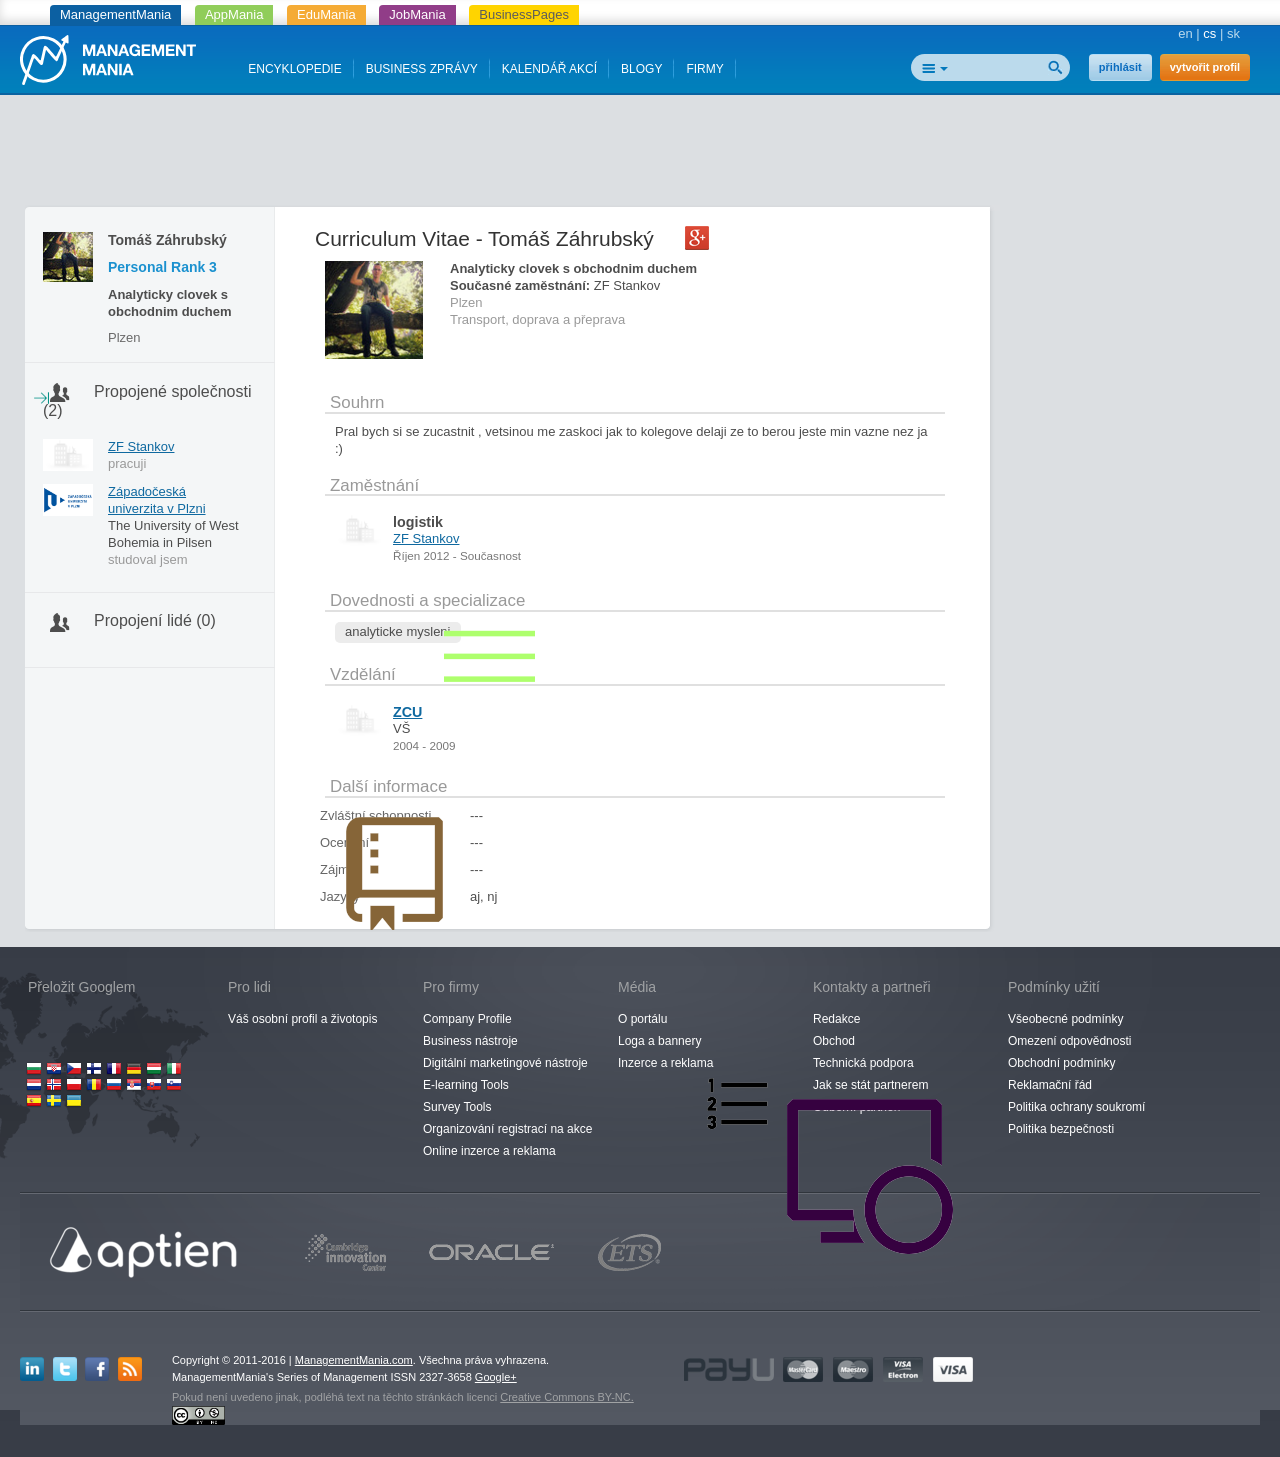 Image resolution: width=1280 pixels, height=1457 pixels. I want to click on create a numbered list, so click(735, 1106).